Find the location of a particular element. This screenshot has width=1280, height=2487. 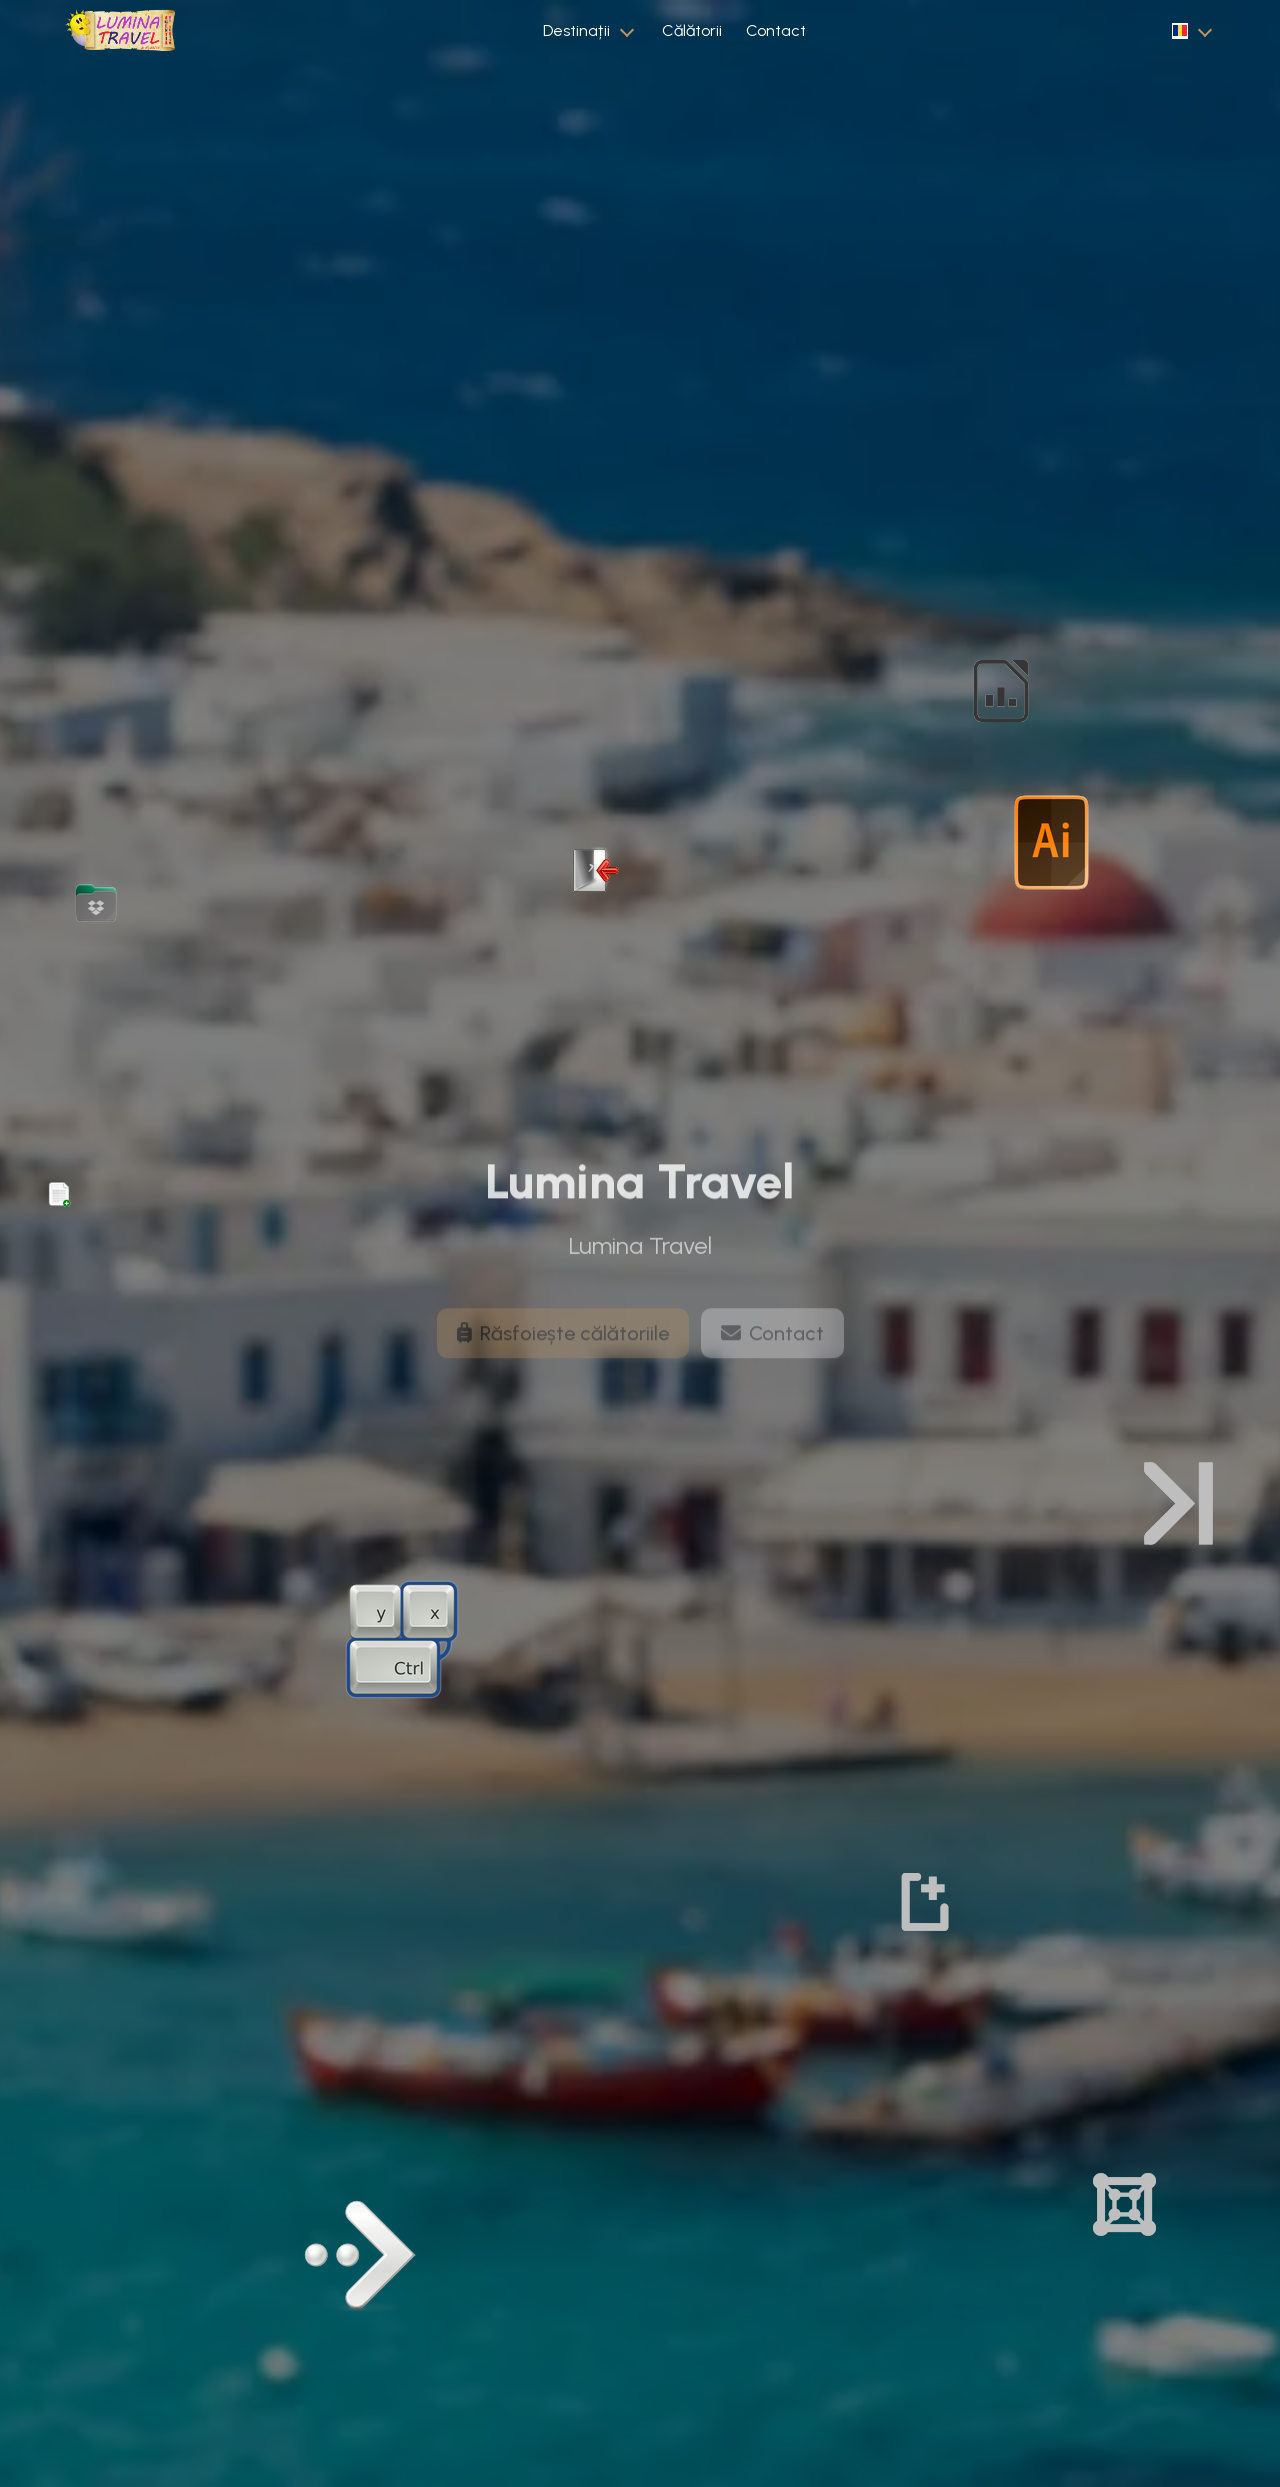

exit or close the application is located at coordinates (596, 871).